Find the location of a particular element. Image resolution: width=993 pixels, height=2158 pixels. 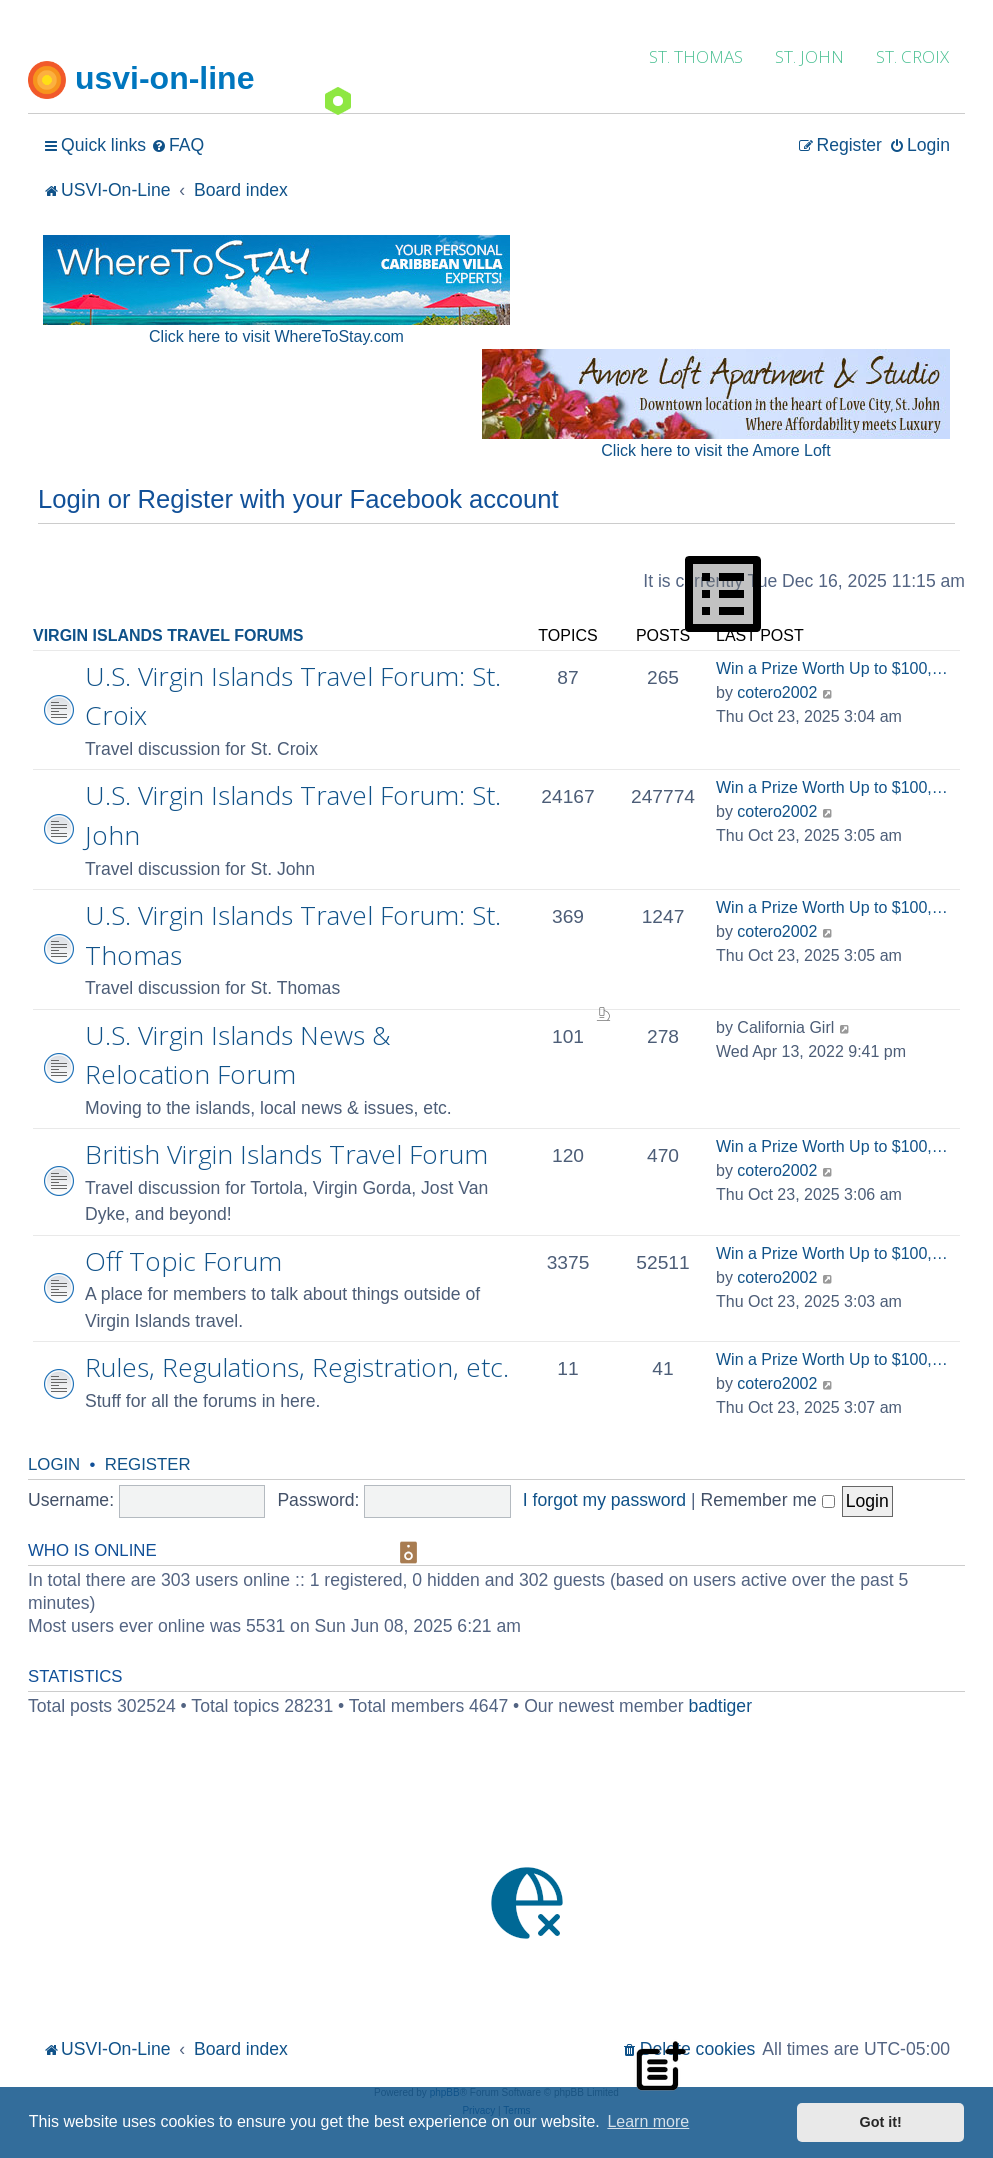

view list details or properties is located at coordinates (723, 594).